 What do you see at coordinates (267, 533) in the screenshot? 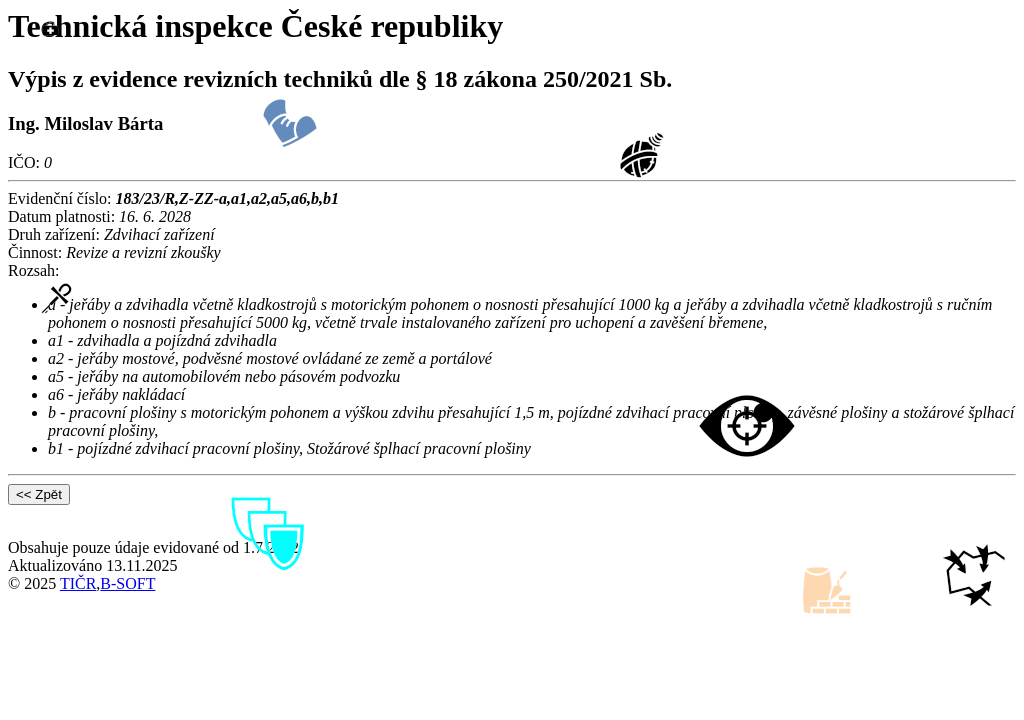
I see `view protection history or past defenses` at bounding box center [267, 533].